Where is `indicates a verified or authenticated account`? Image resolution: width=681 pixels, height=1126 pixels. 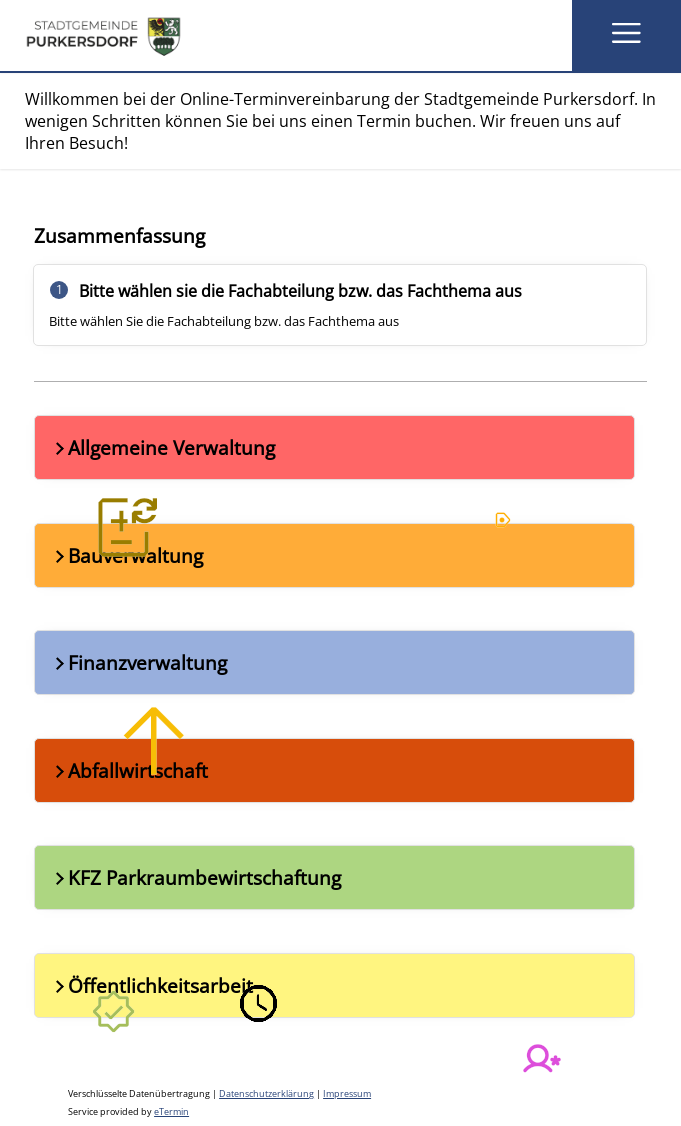 indicates a verified or authenticated account is located at coordinates (113, 1011).